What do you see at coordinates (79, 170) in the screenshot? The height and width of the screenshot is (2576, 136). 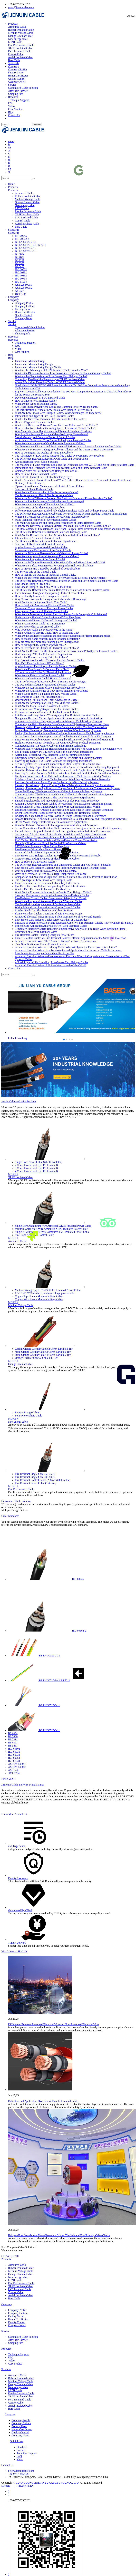 I see `Gofore company logo` at bounding box center [79, 170].